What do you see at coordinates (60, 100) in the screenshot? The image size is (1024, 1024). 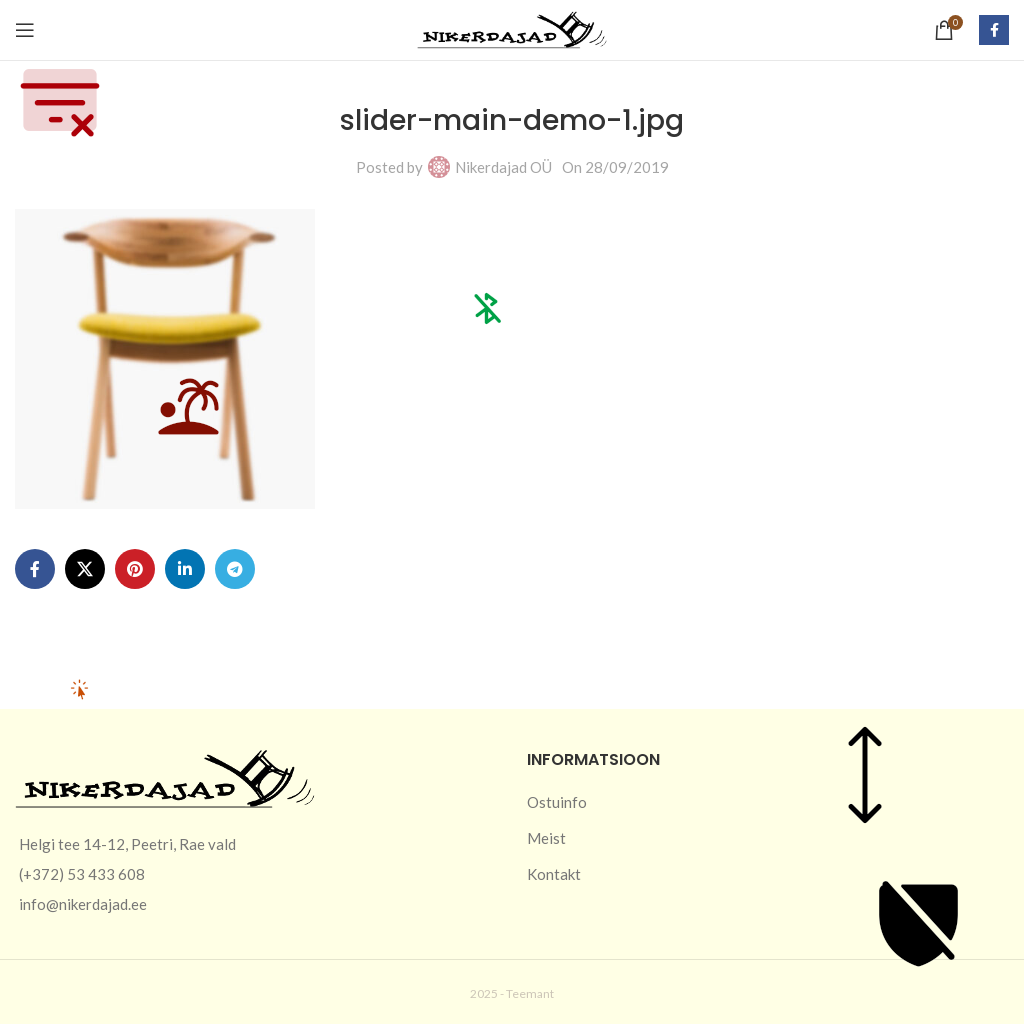 I see `clear all active filters` at bounding box center [60, 100].